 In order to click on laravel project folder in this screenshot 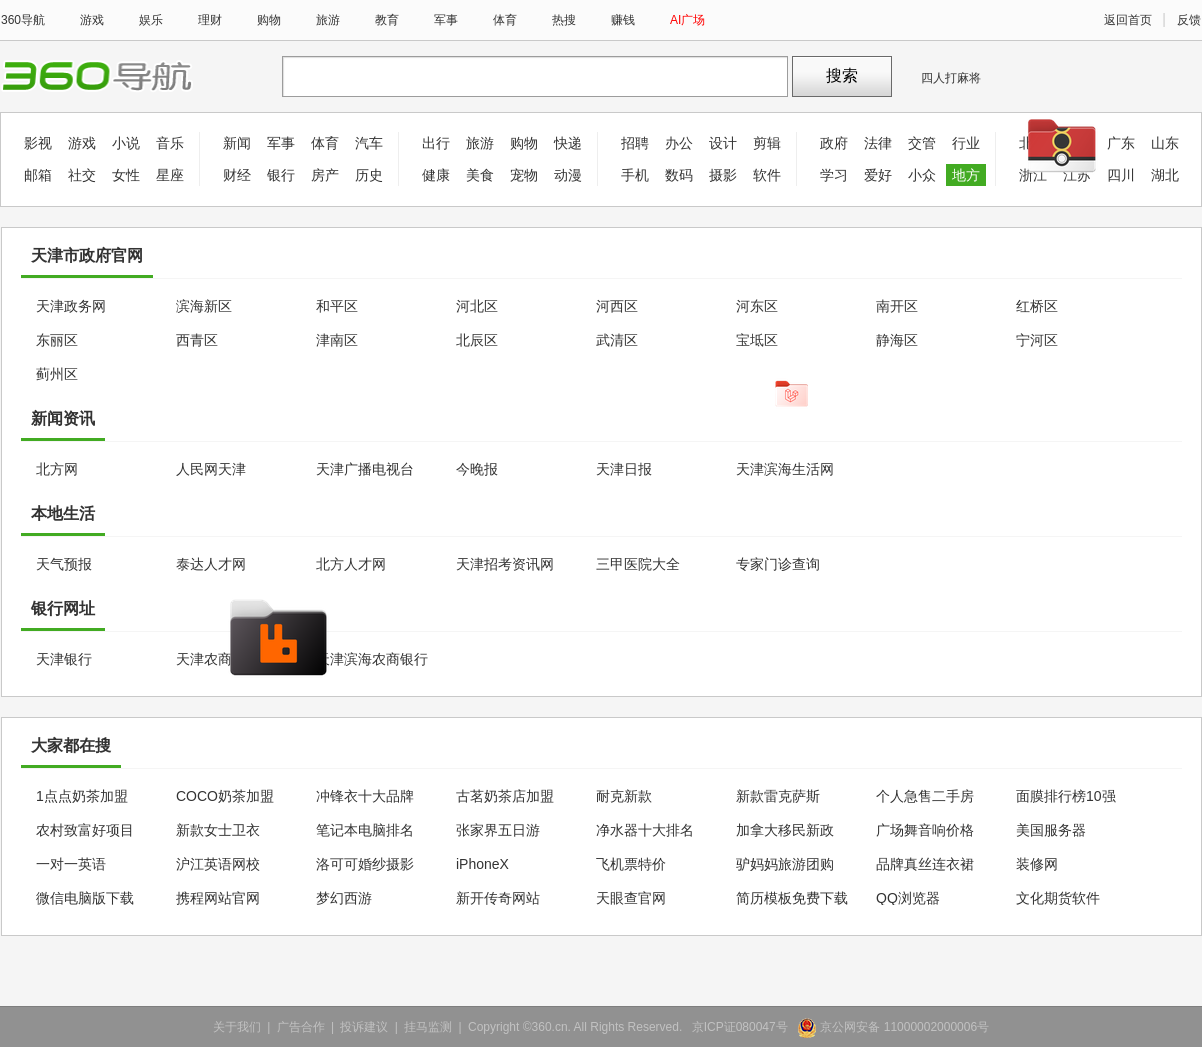, I will do `click(791, 394)`.